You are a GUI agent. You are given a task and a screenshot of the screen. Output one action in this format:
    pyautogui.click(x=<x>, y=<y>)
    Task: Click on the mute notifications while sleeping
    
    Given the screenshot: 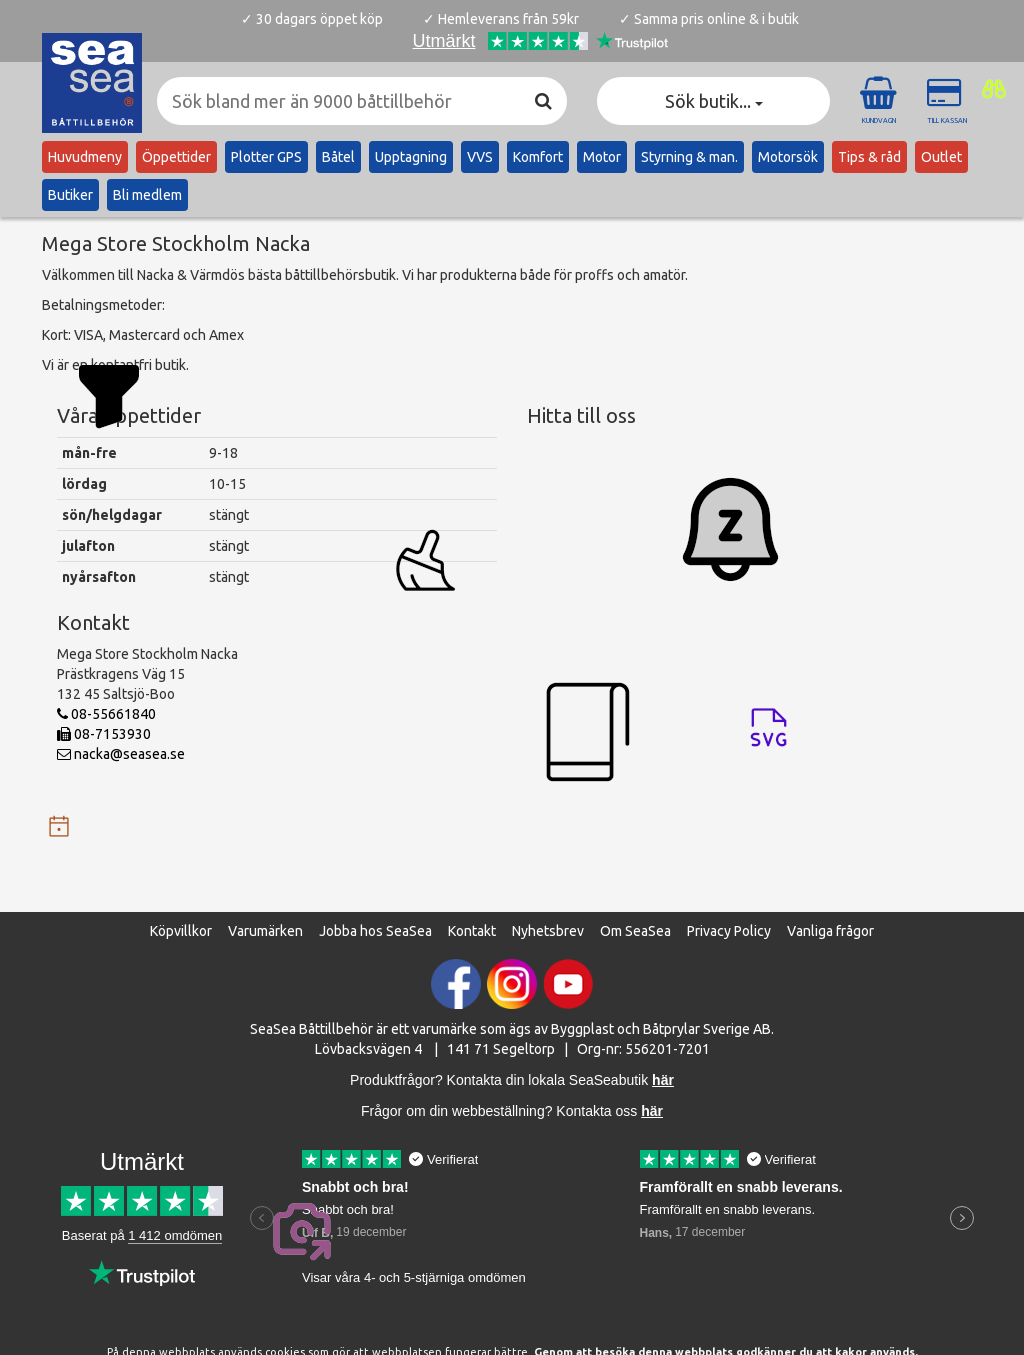 What is the action you would take?
    pyautogui.click(x=730, y=529)
    